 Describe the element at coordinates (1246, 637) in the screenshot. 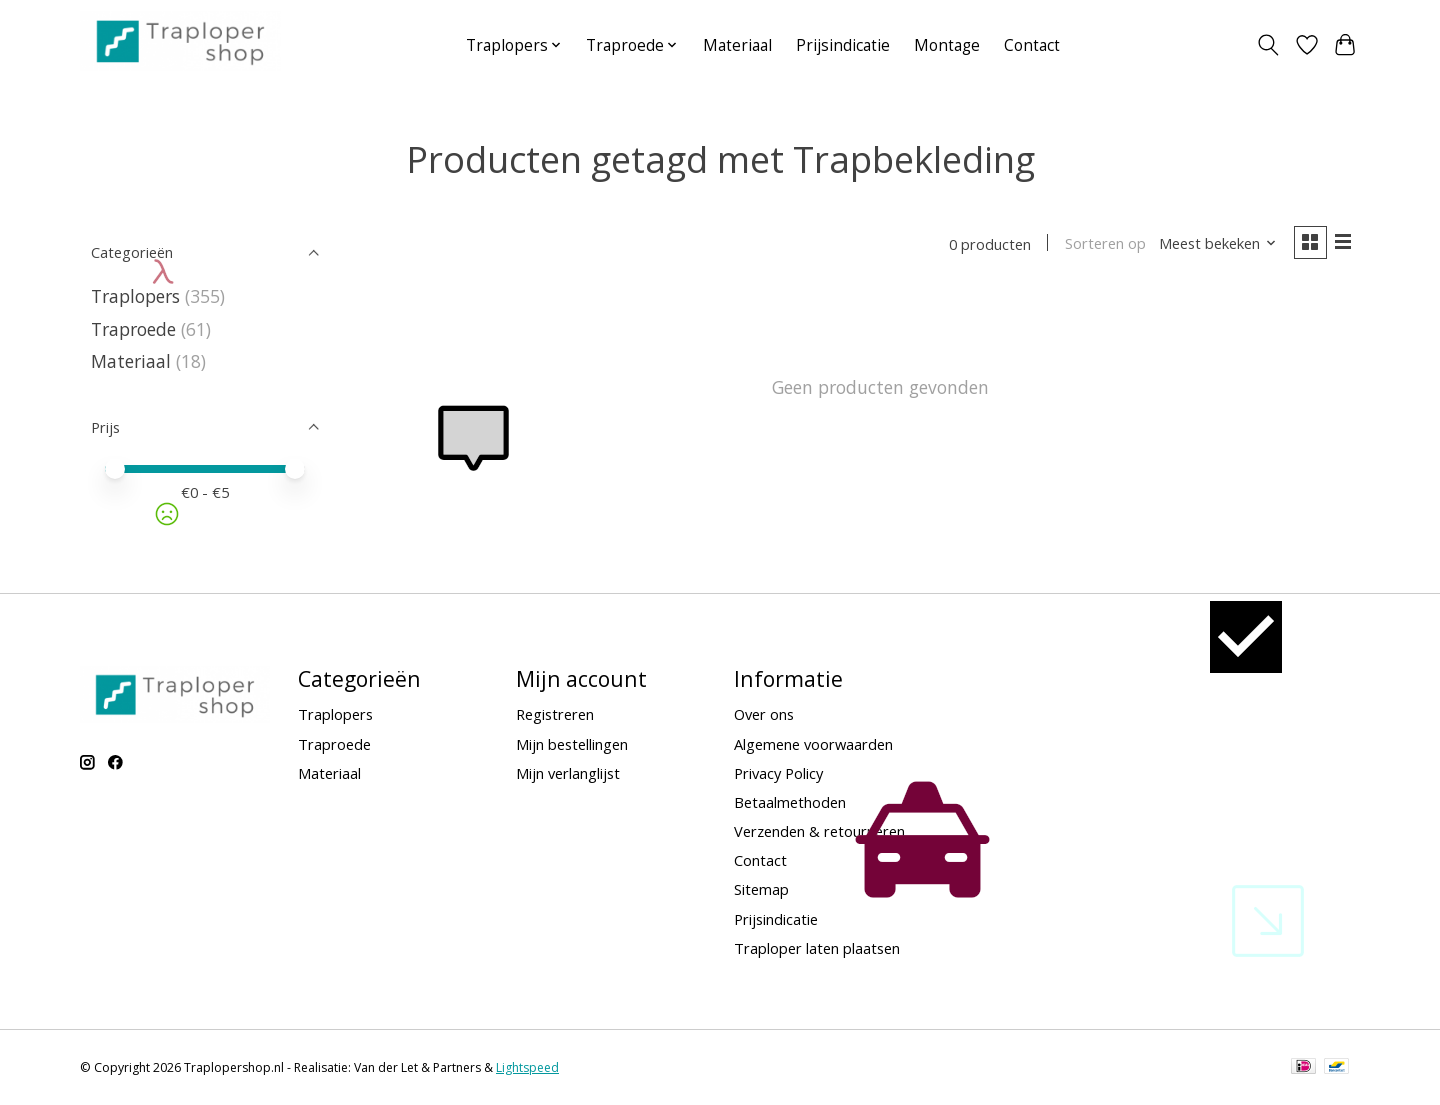

I see `confirm or select an option` at that location.